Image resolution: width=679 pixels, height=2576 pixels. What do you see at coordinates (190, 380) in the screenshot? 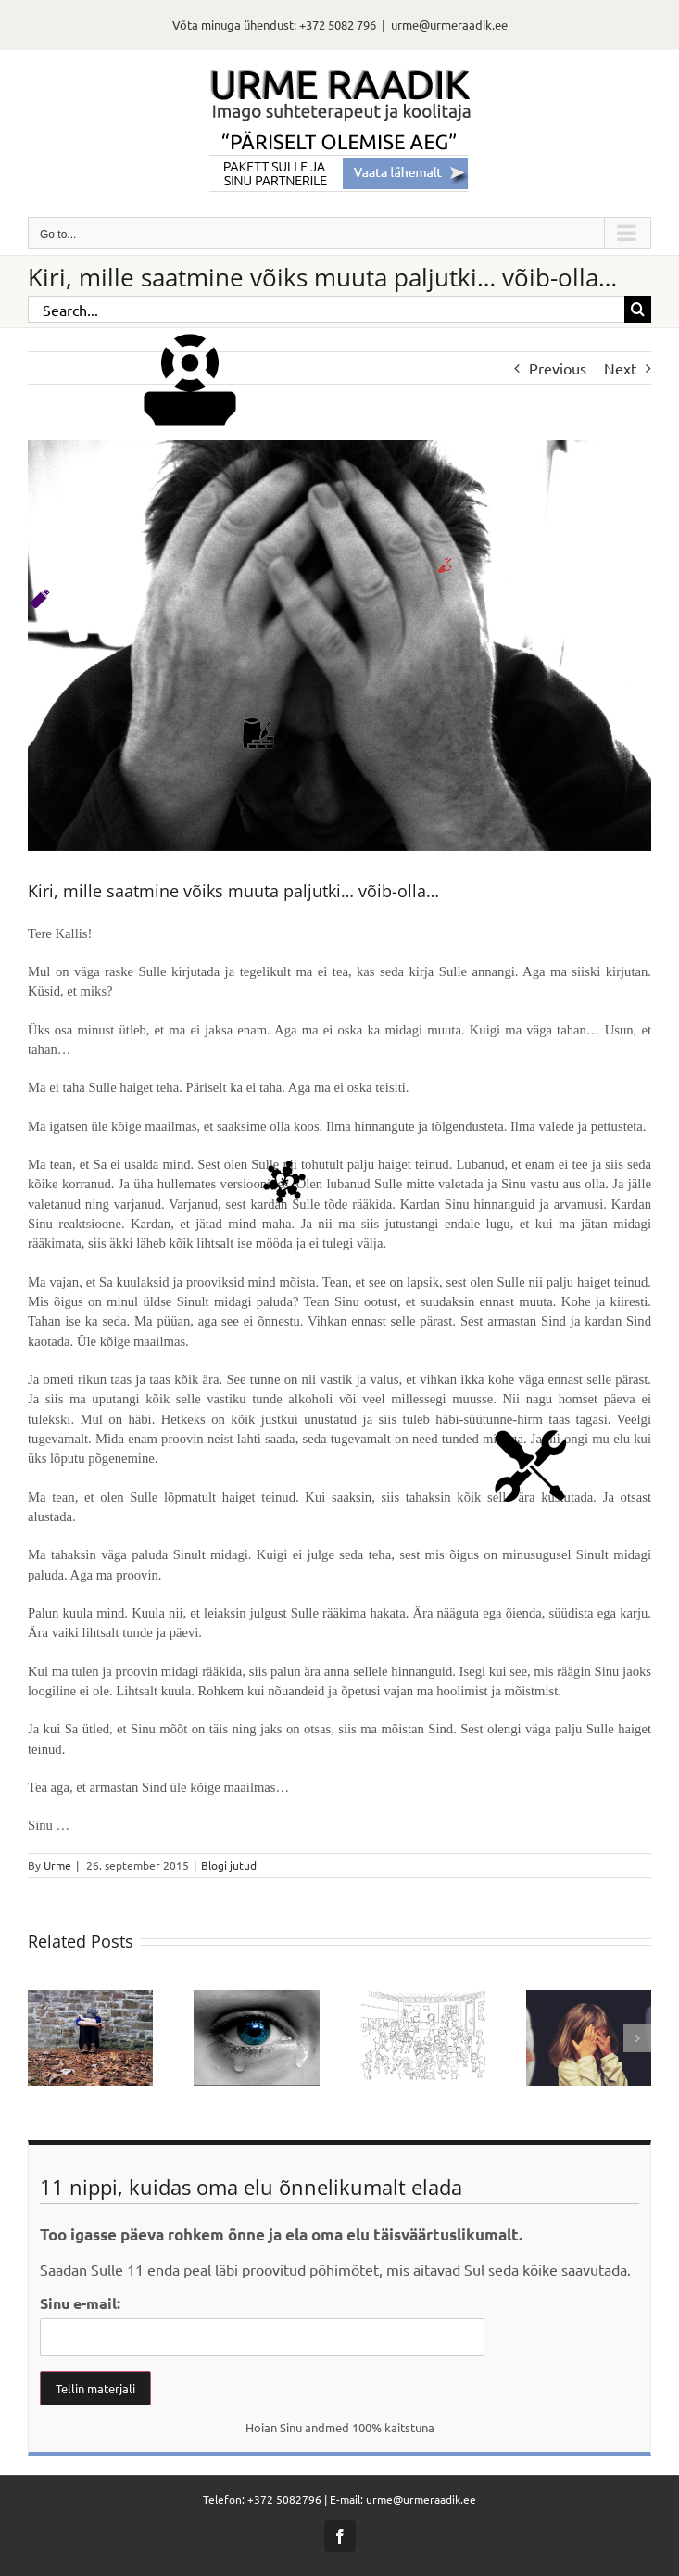
I see `indicates a headshot kill or critical hit` at bounding box center [190, 380].